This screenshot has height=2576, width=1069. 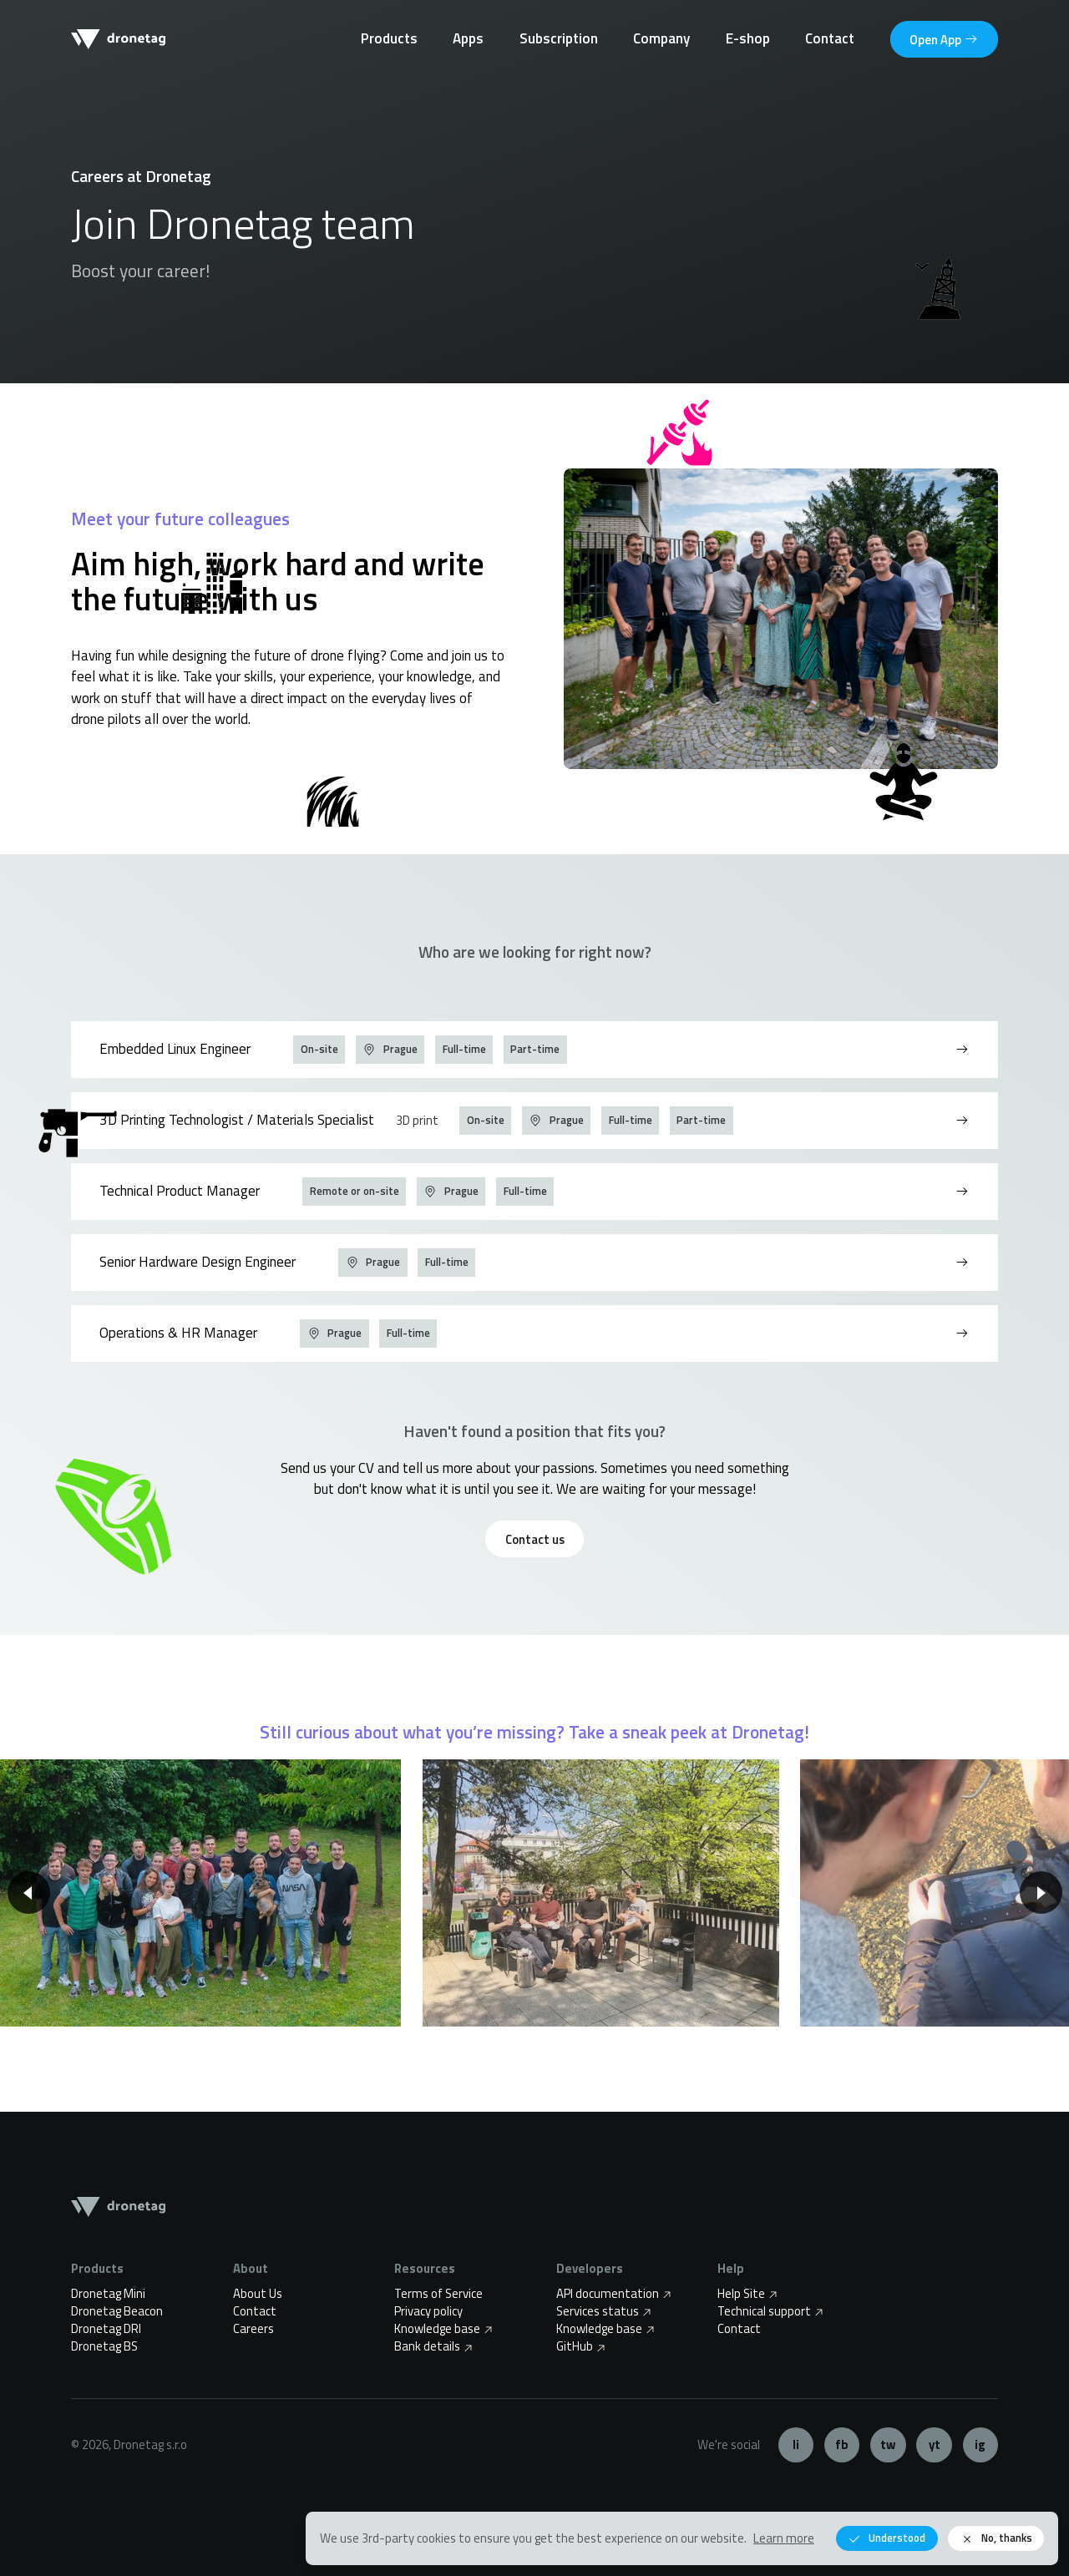 What do you see at coordinates (332, 801) in the screenshot?
I see `activate fire wave attack or ability` at bounding box center [332, 801].